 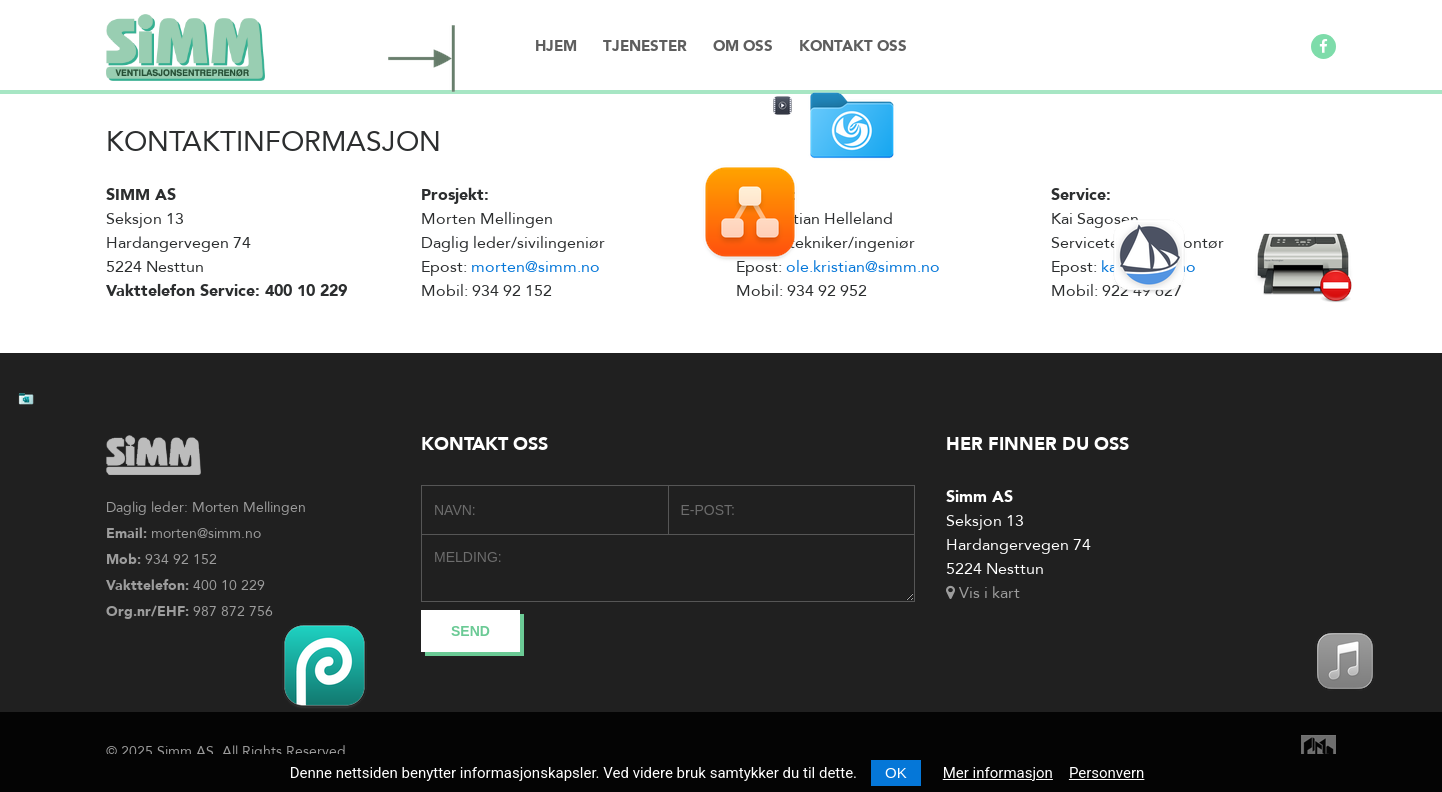 What do you see at coordinates (1345, 661) in the screenshot?
I see `open the Music app` at bounding box center [1345, 661].